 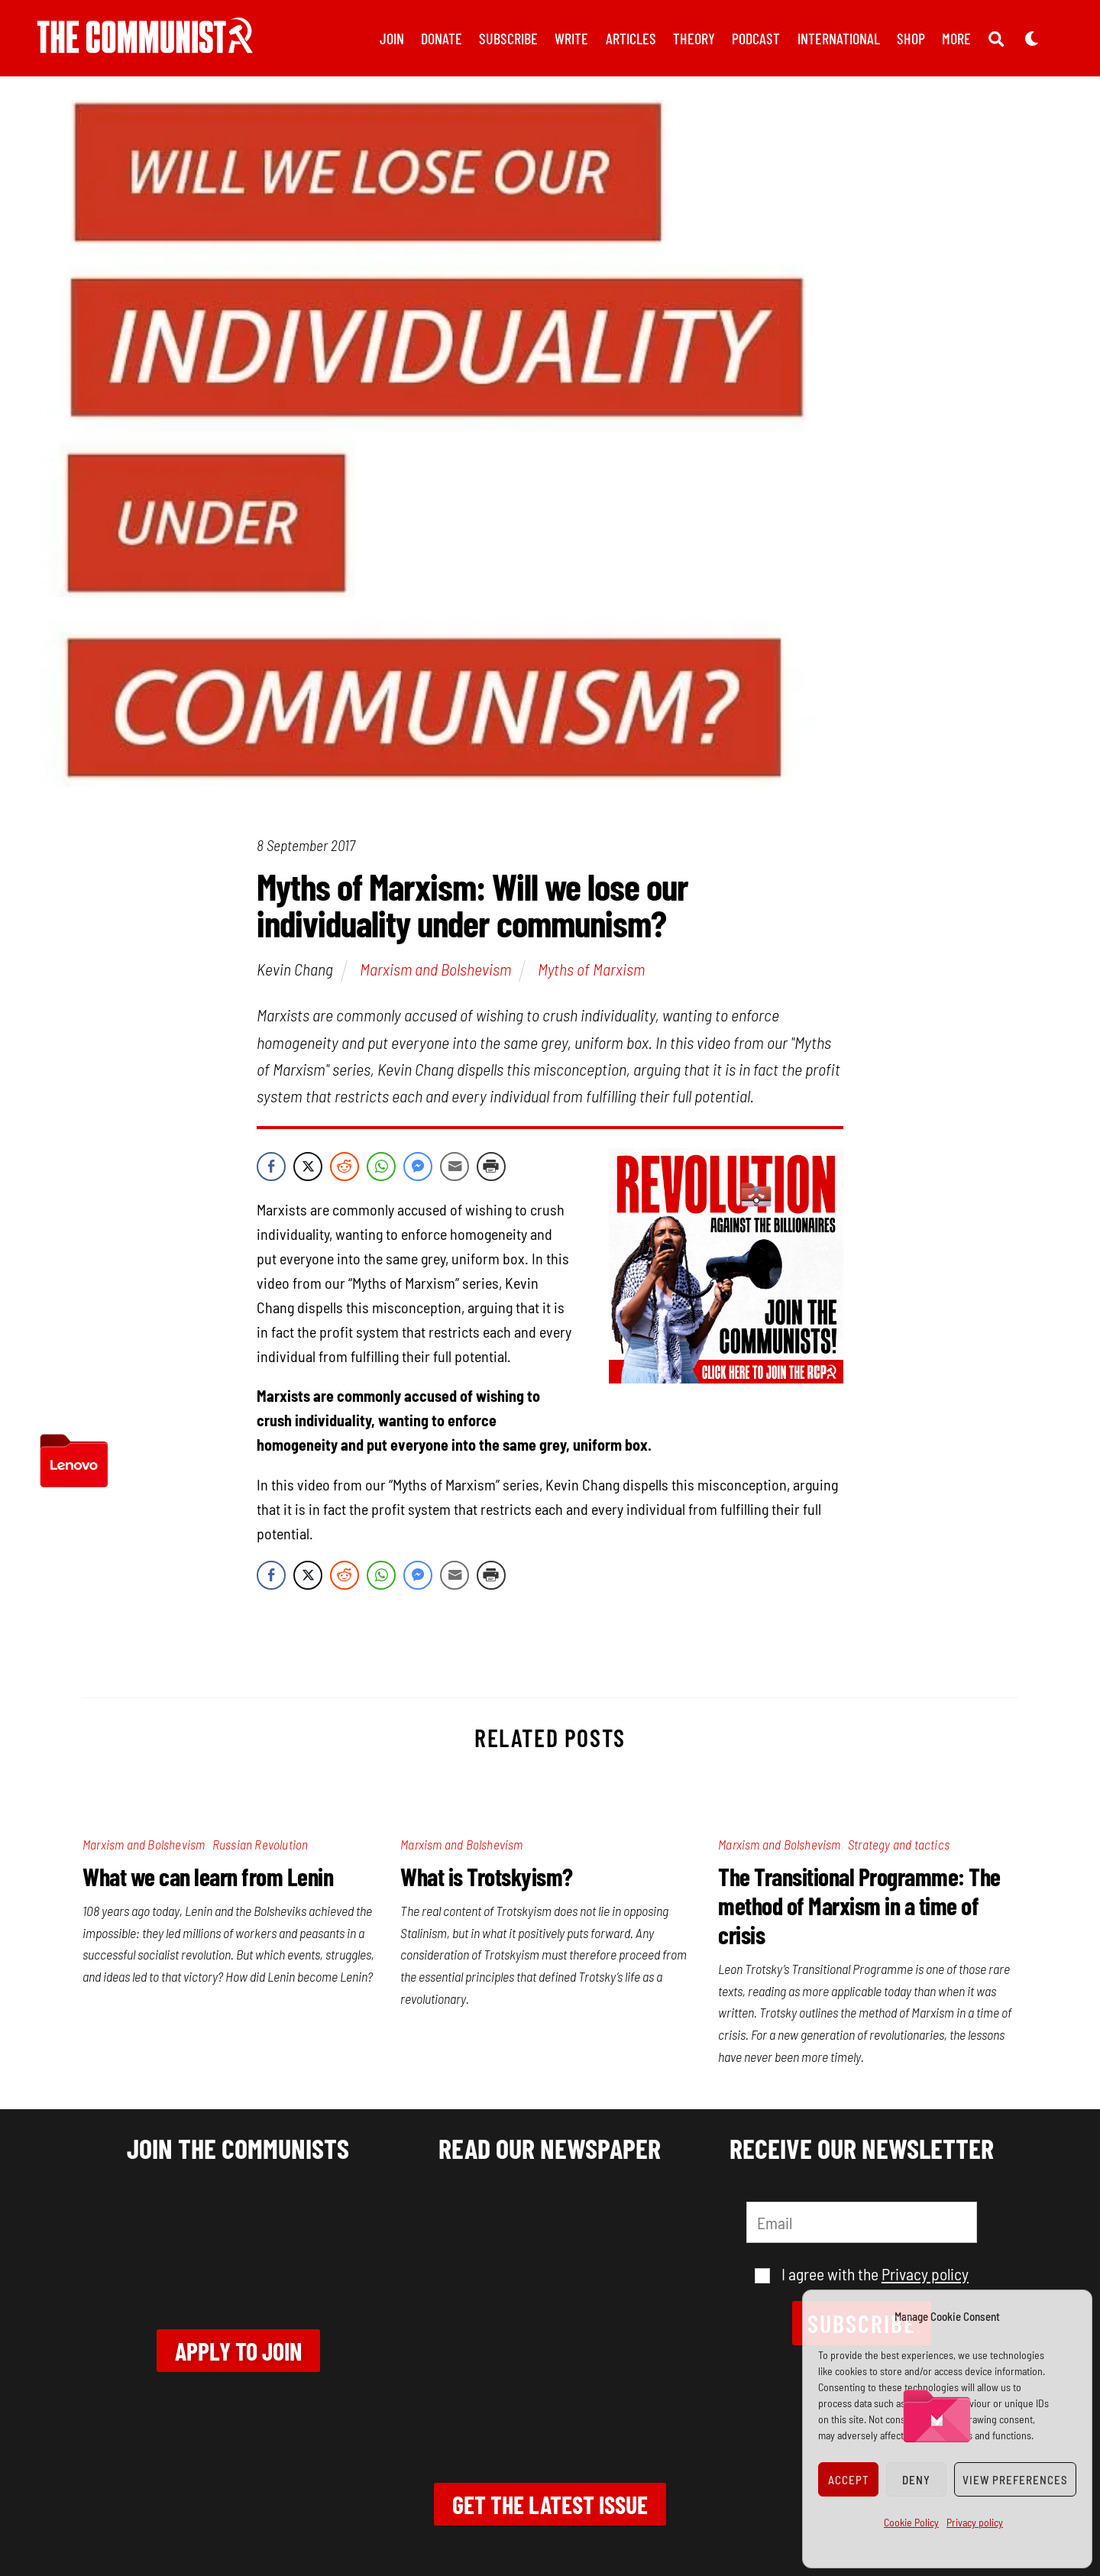 I want to click on open android marshmallow system folder, so click(x=937, y=2418).